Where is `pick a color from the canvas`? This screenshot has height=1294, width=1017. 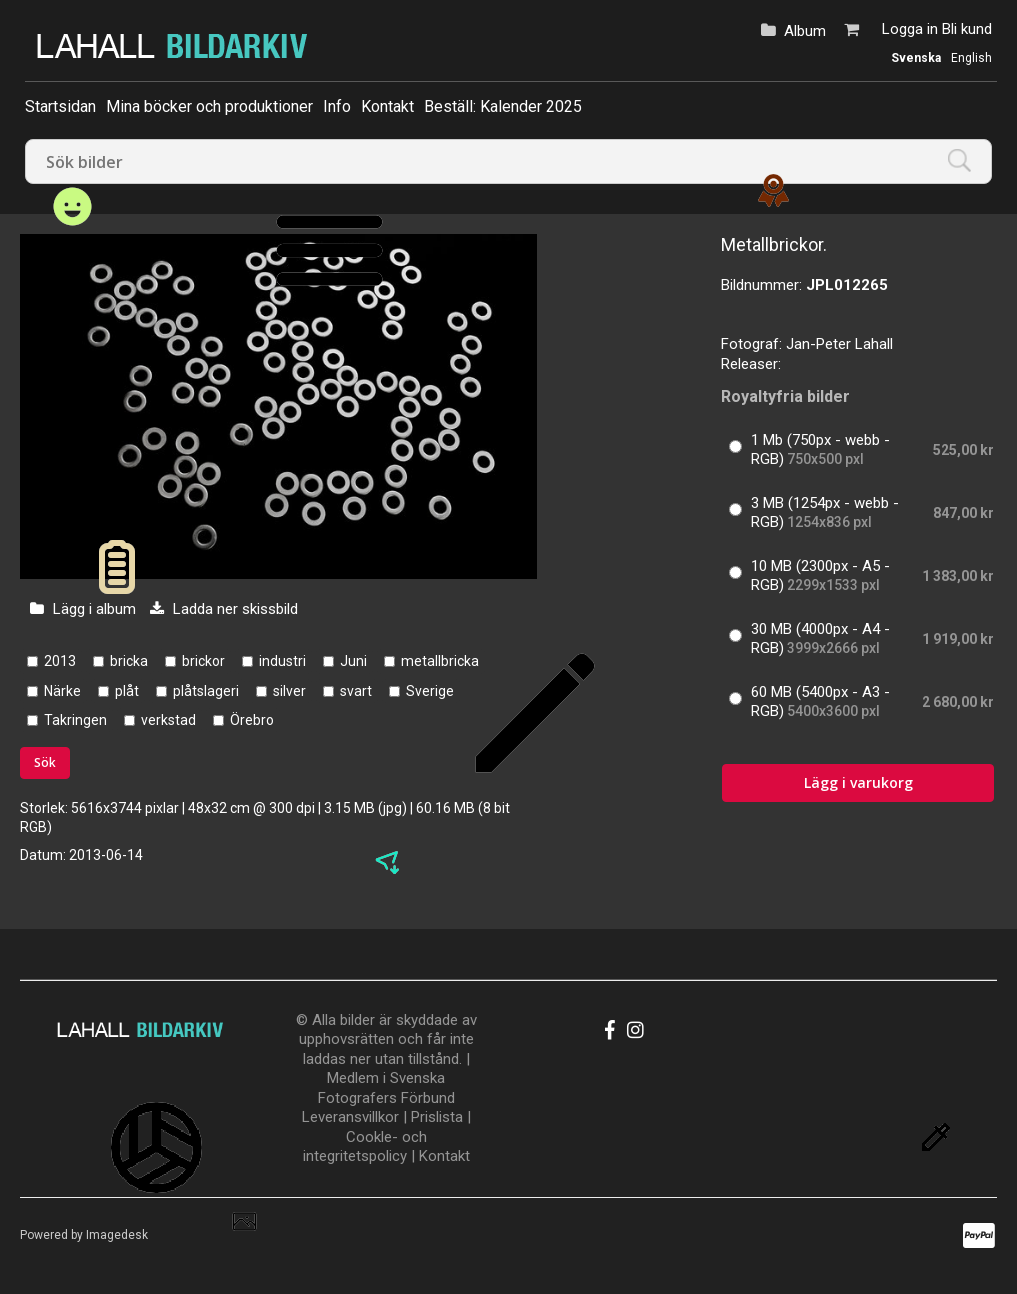 pick a color from the canvas is located at coordinates (936, 1137).